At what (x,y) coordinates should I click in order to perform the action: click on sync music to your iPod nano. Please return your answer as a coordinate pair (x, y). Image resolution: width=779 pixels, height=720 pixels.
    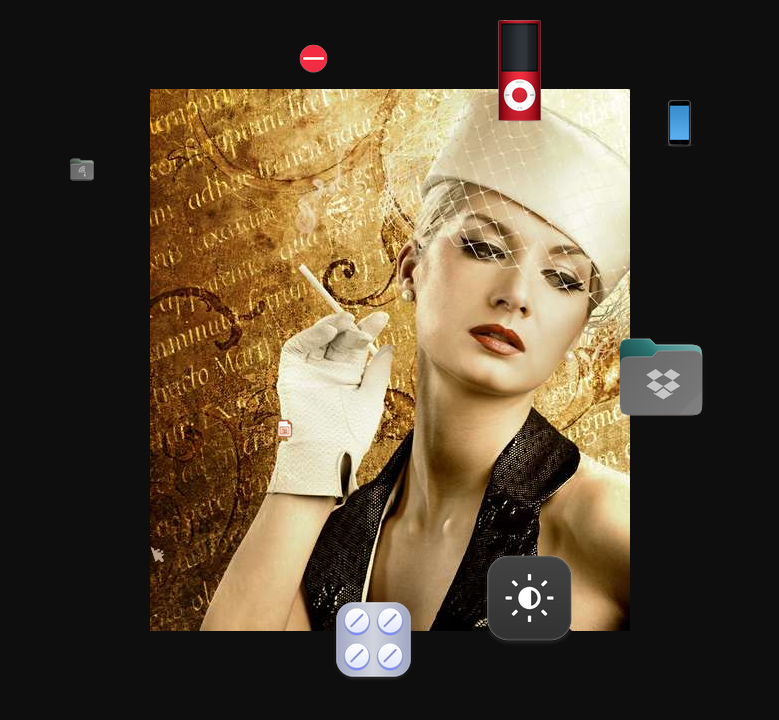
    Looking at the image, I should click on (519, 72).